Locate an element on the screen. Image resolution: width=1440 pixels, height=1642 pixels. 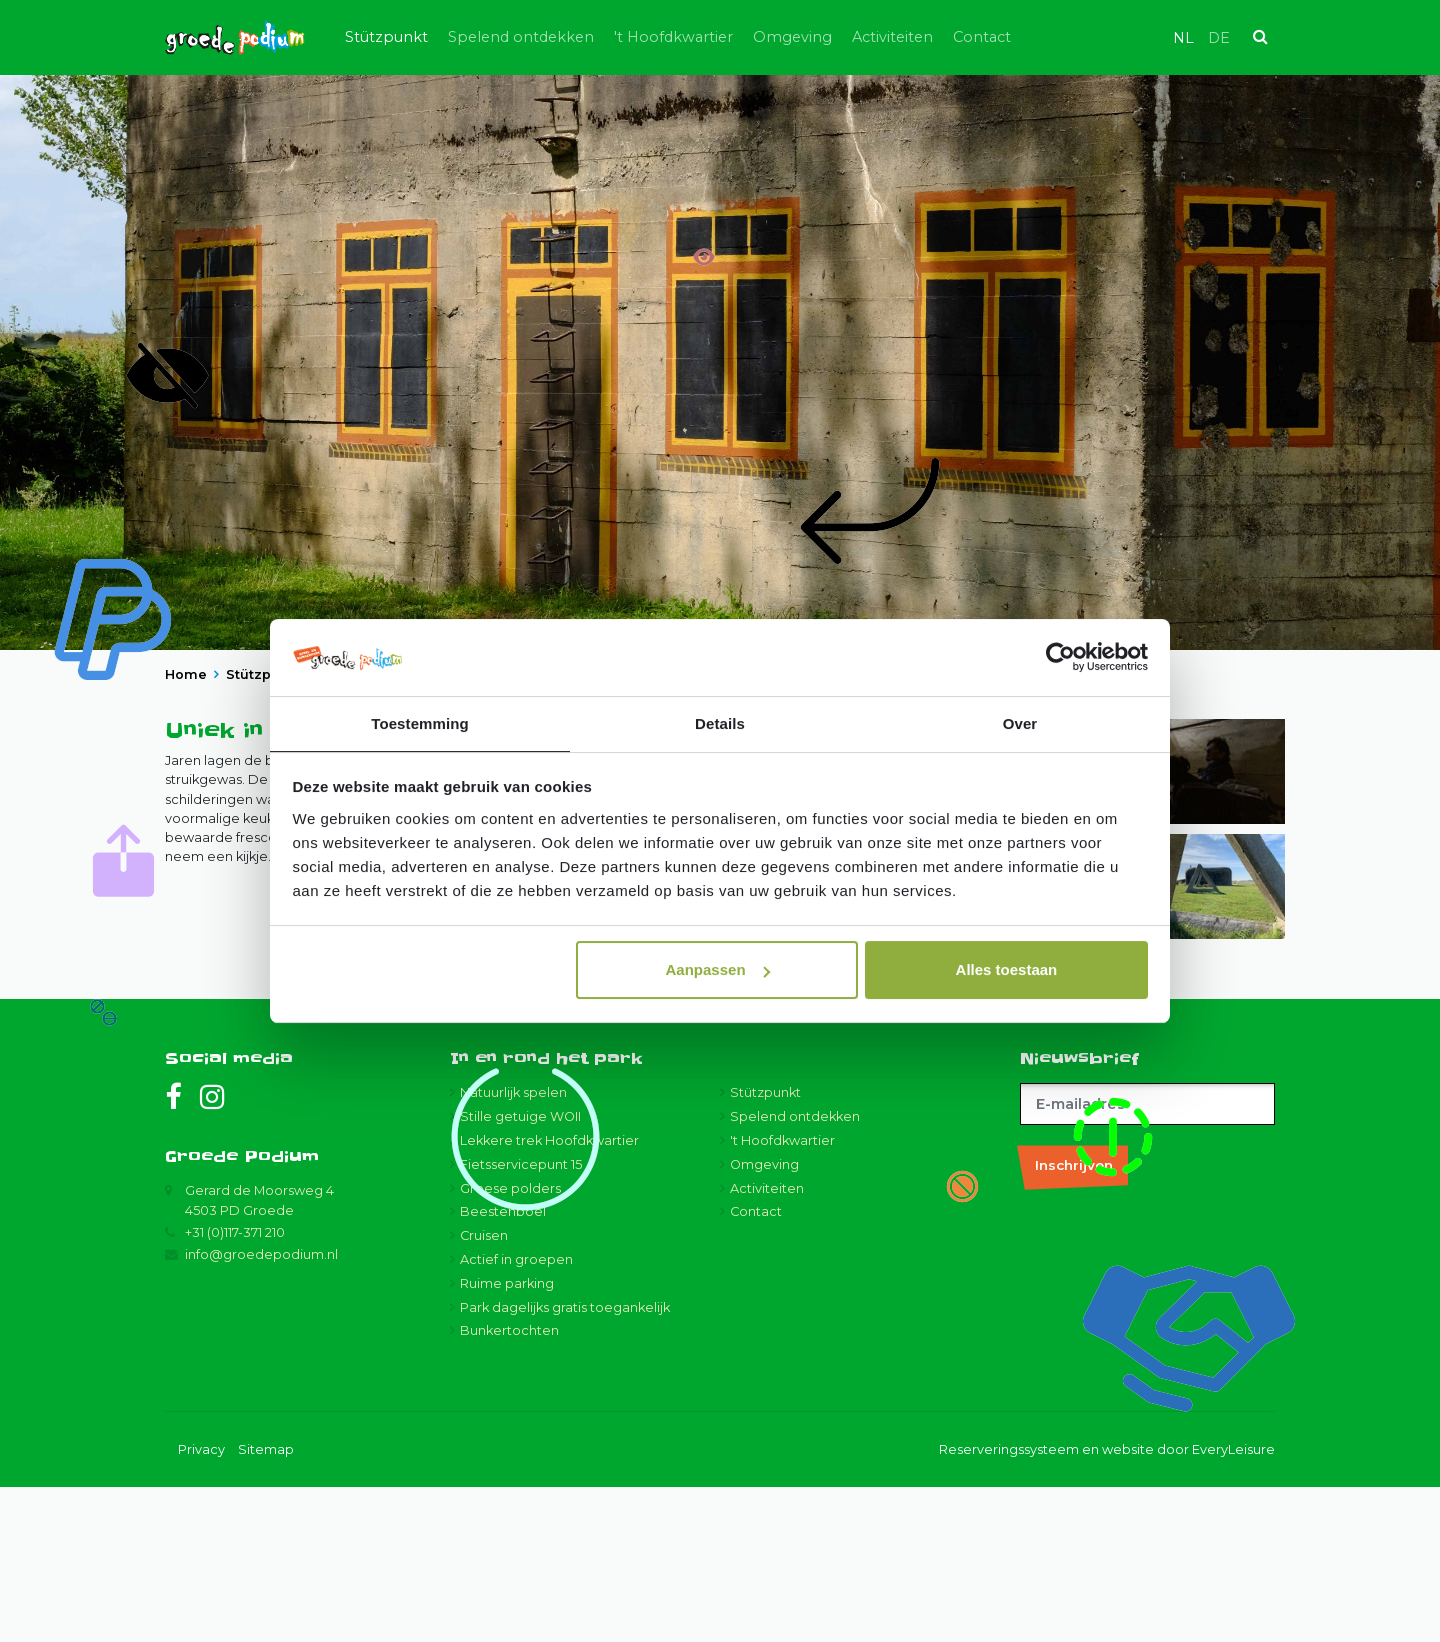
view medication or prescription information is located at coordinates (103, 1012).